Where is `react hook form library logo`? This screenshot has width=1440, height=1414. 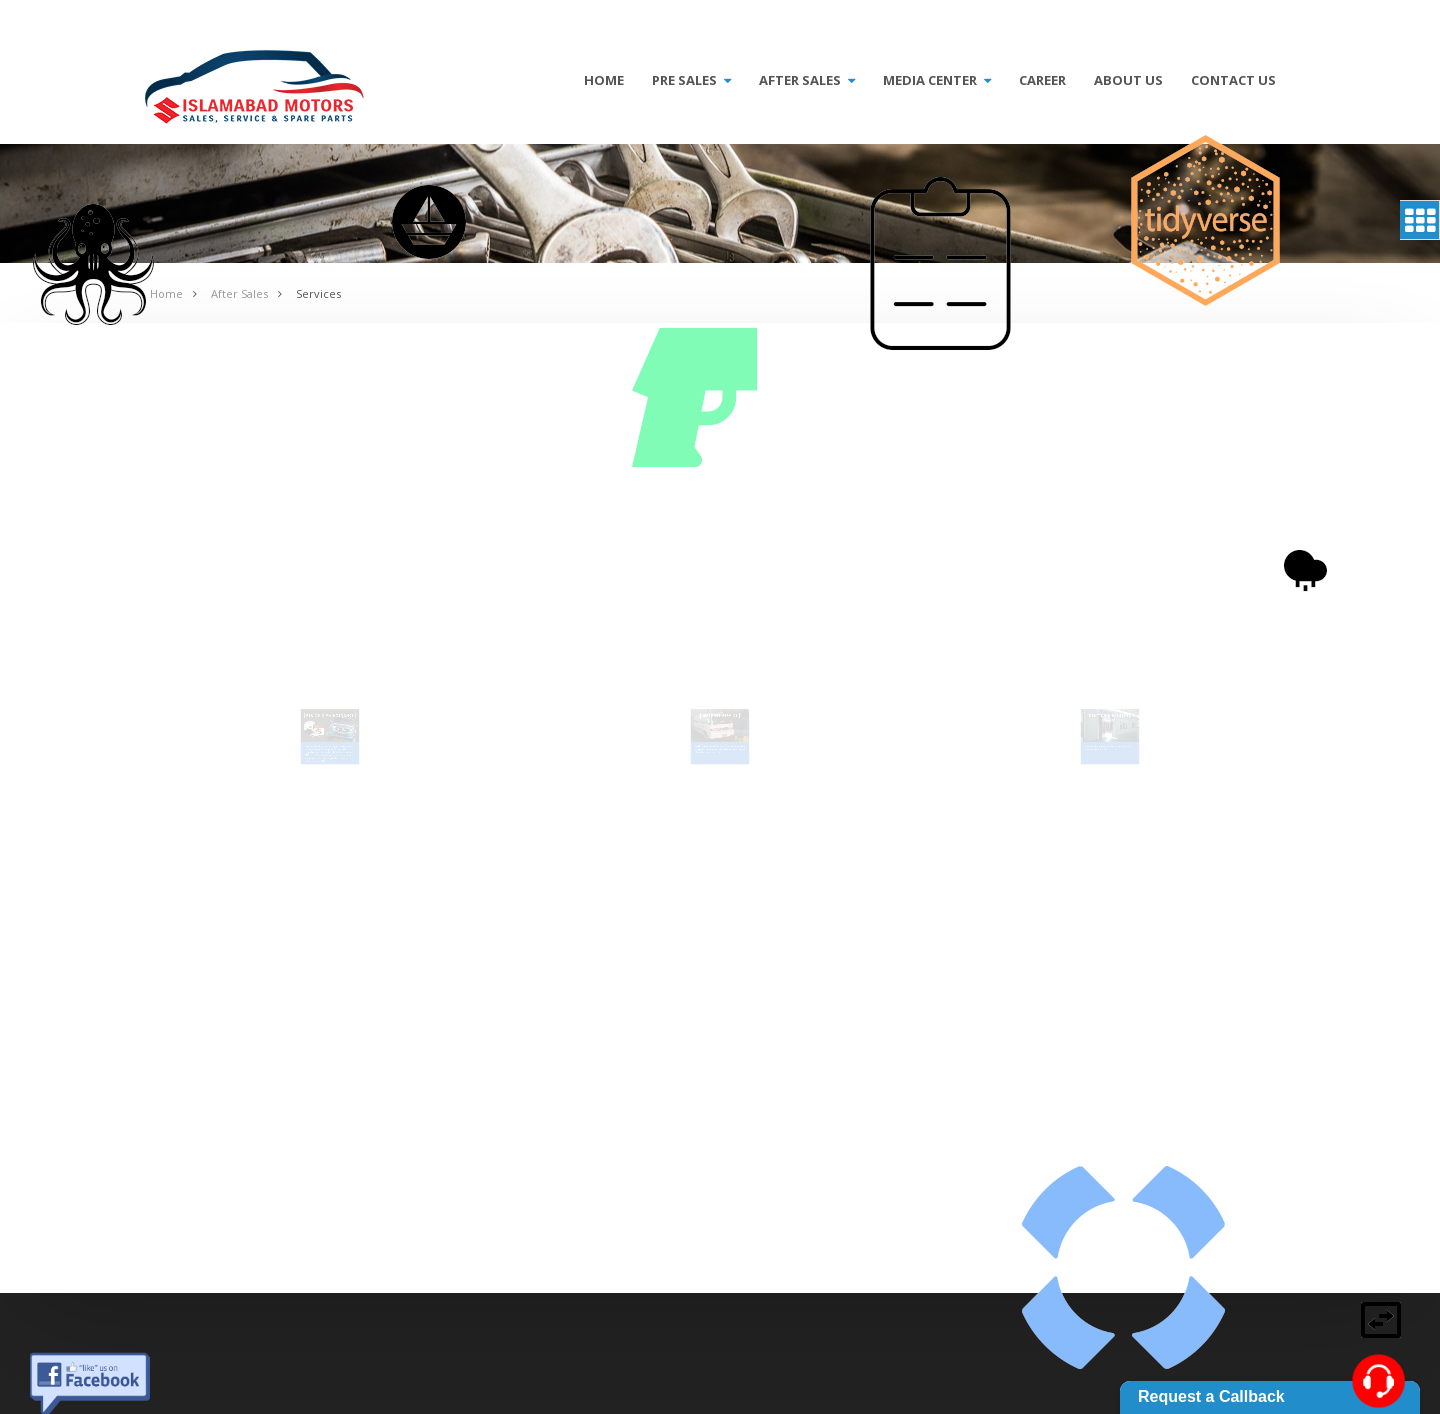 react hook form library logo is located at coordinates (940, 263).